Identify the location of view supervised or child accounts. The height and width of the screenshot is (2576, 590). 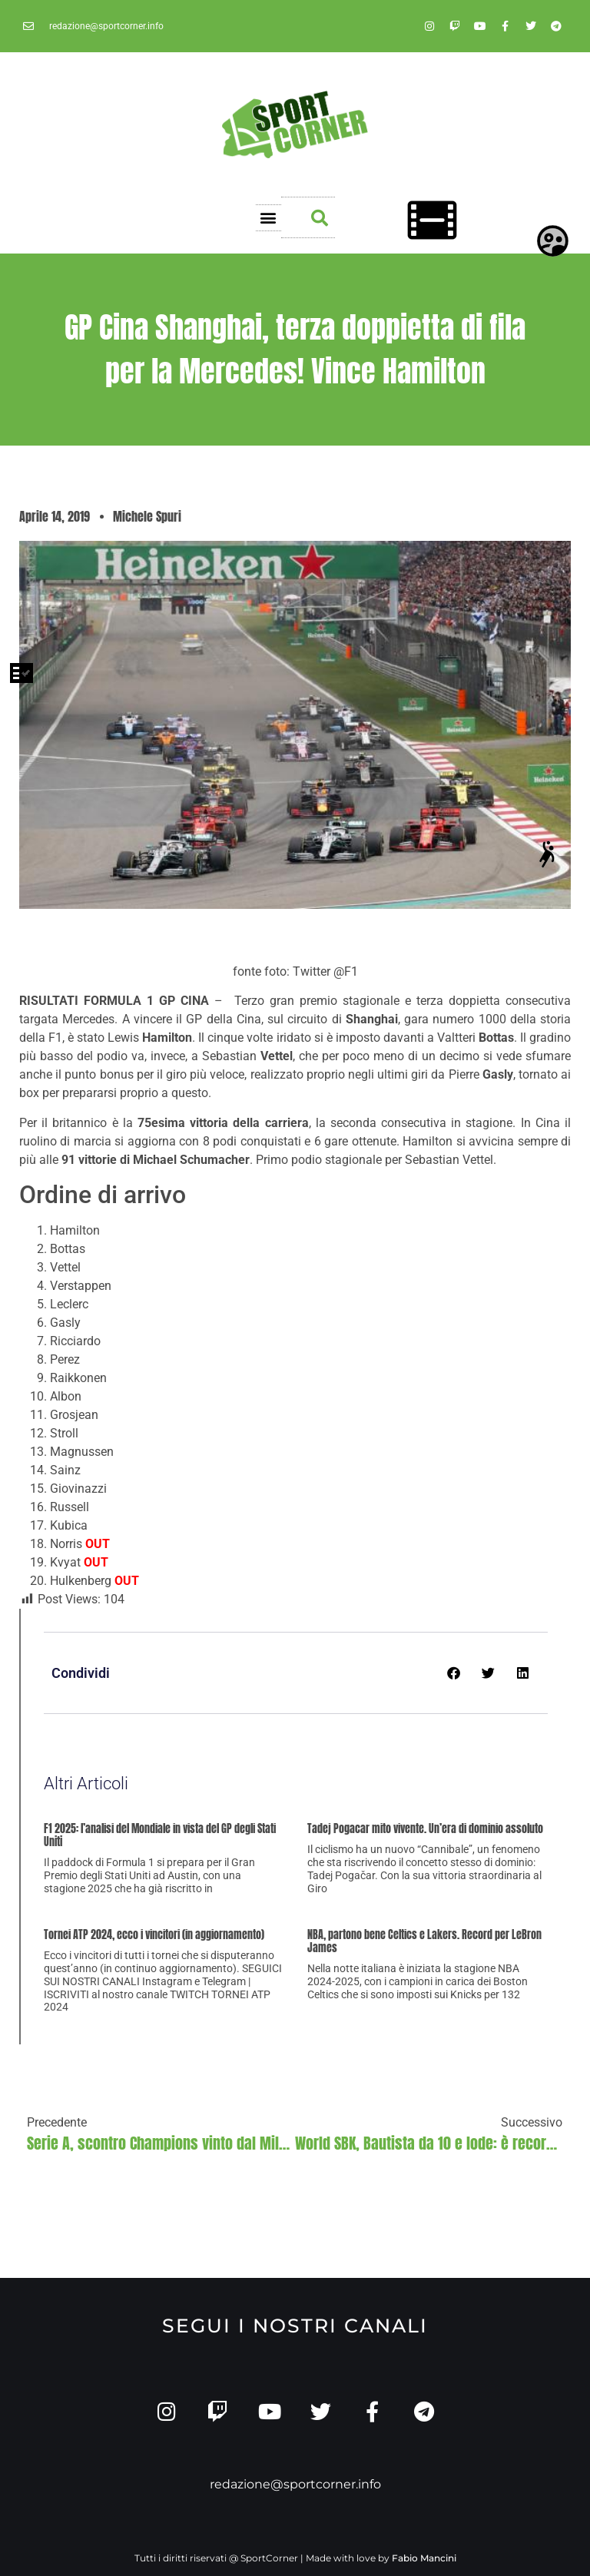
(552, 240).